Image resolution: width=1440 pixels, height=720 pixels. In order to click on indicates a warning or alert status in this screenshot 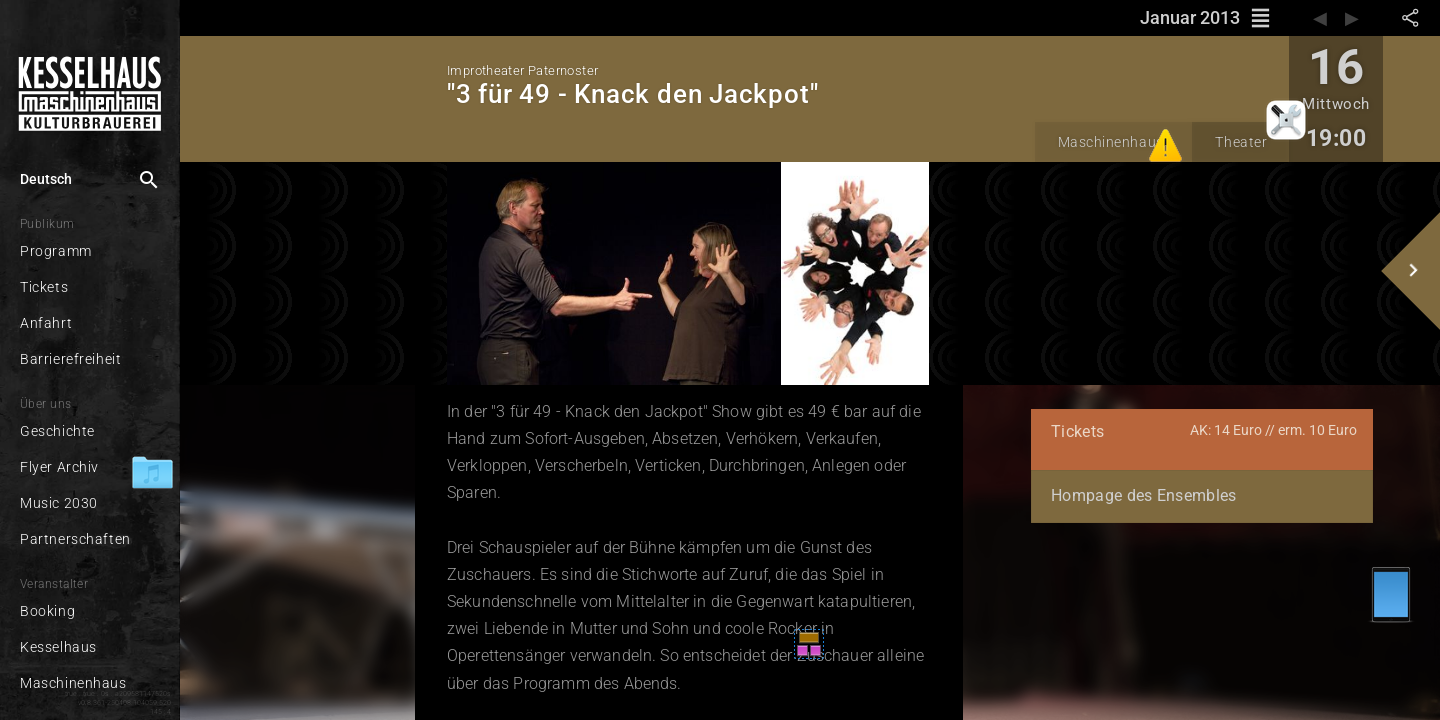, I will do `click(1165, 145)`.